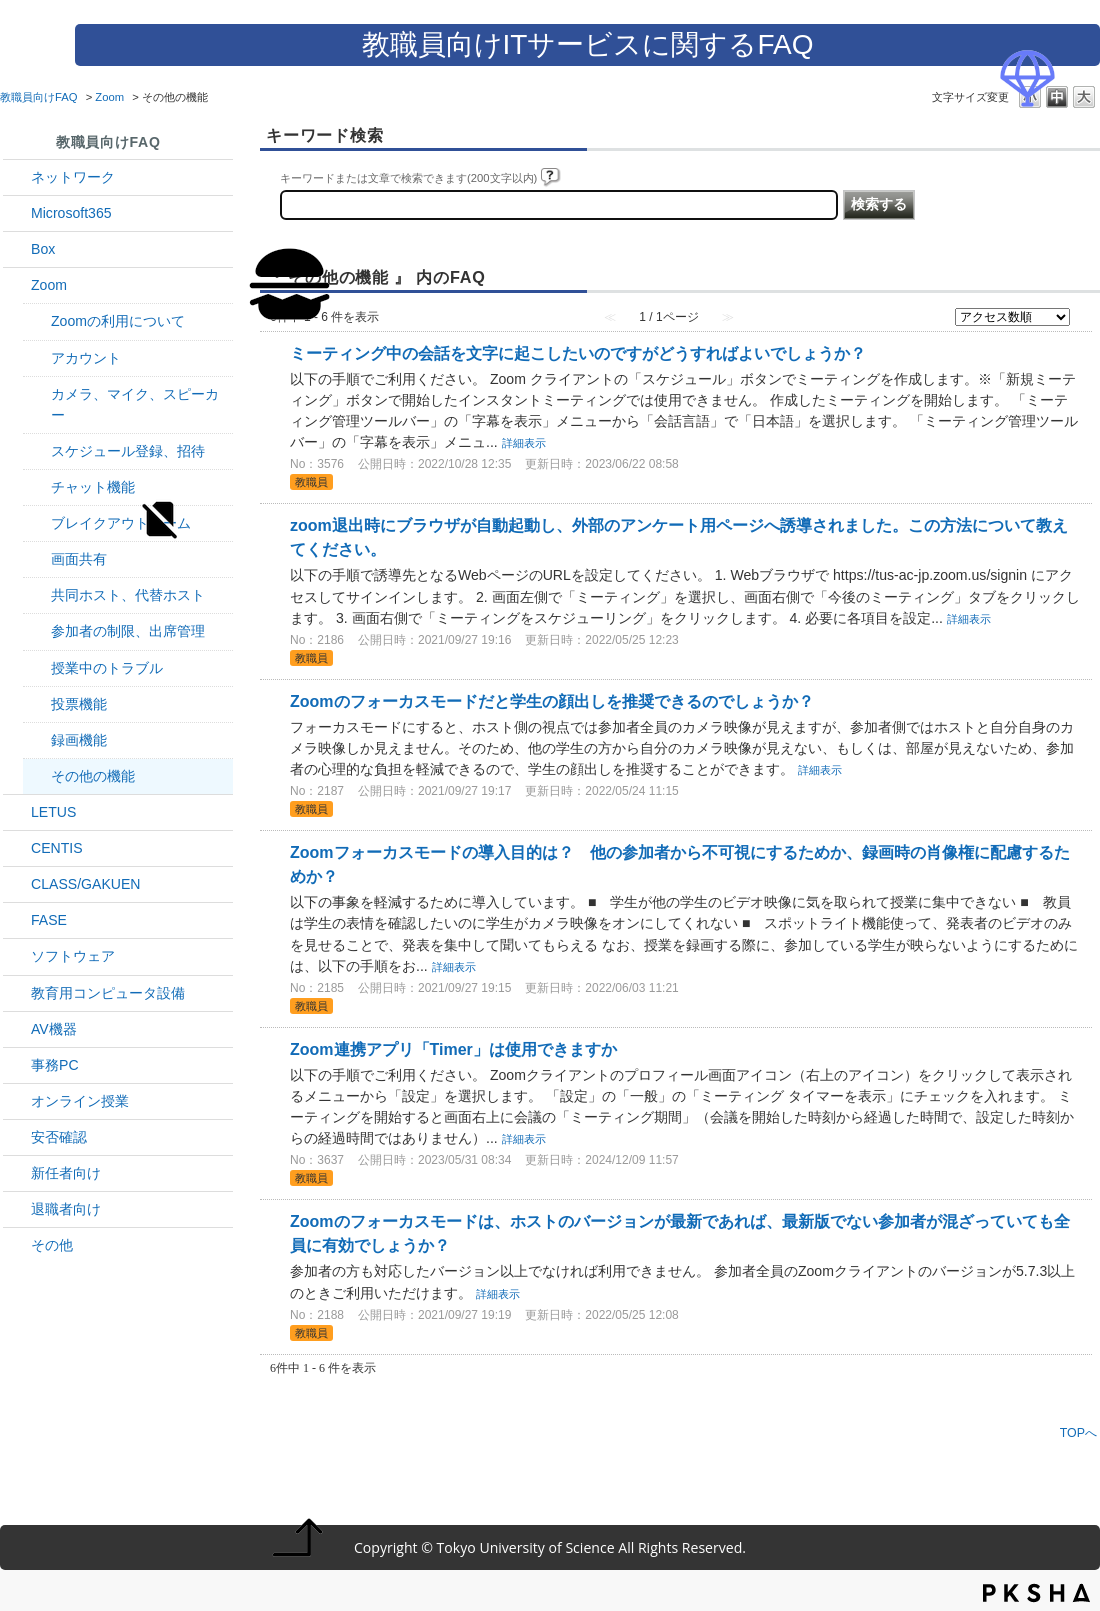  Describe the element at coordinates (160, 519) in the screenshot. I see `no sim card detected` at that location.